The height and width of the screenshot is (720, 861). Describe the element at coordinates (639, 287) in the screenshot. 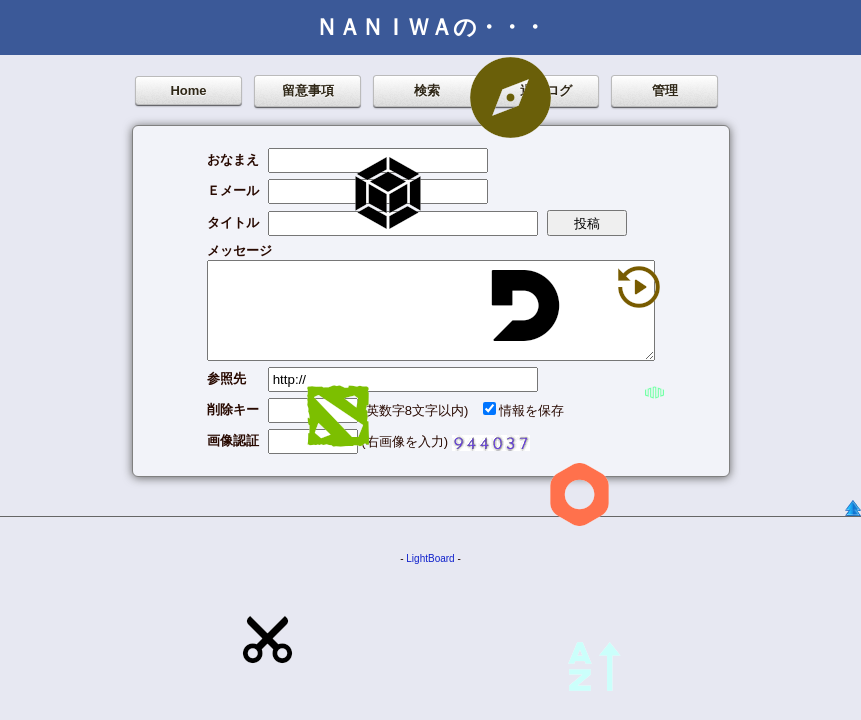

I see `view memories or flashback content` at that location.